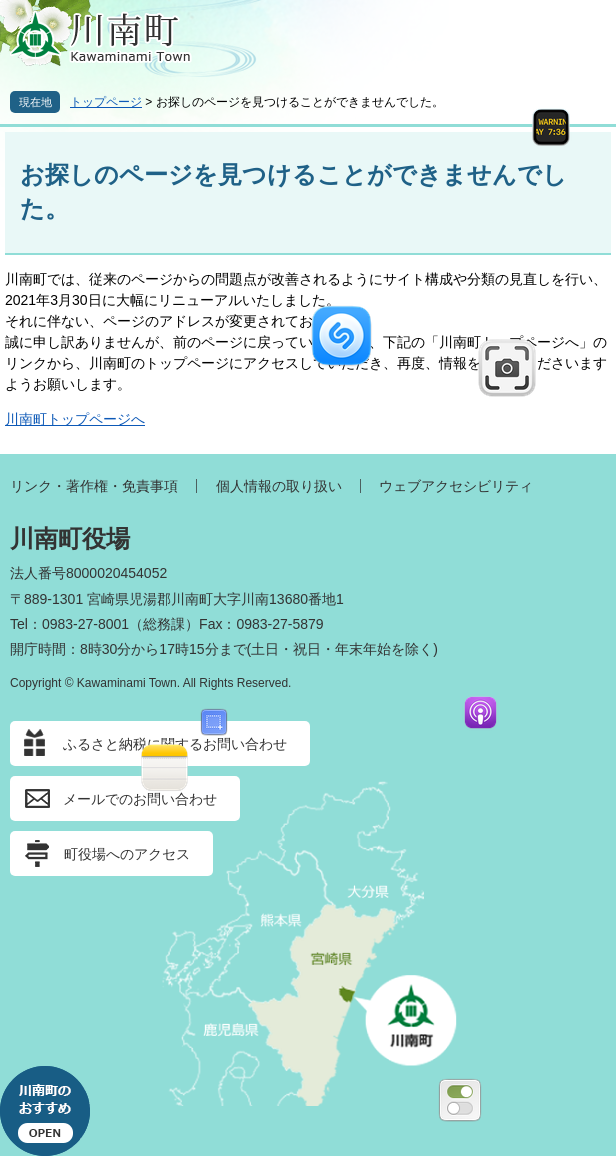 The height and width of the screenshot is (1156, 616). Describe the element at coordinates (507, 368) in the screenshot. I see `open the screenshot app` at that location.